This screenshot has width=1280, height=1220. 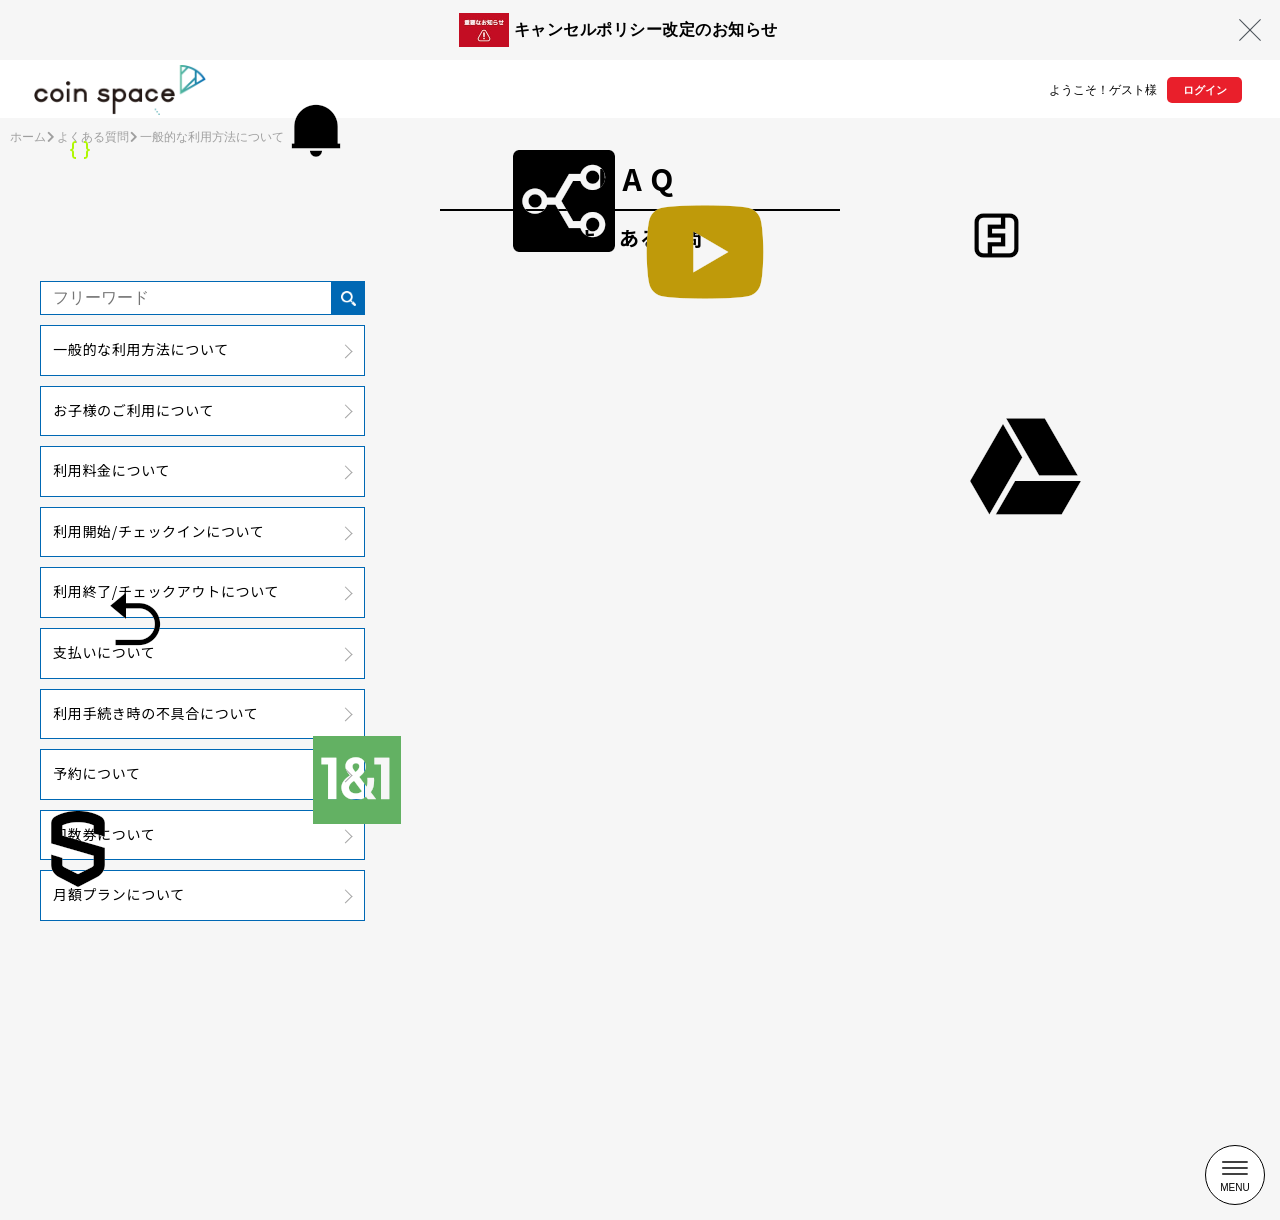 I want to click on view on stackshare, so click(x=564, y=201).